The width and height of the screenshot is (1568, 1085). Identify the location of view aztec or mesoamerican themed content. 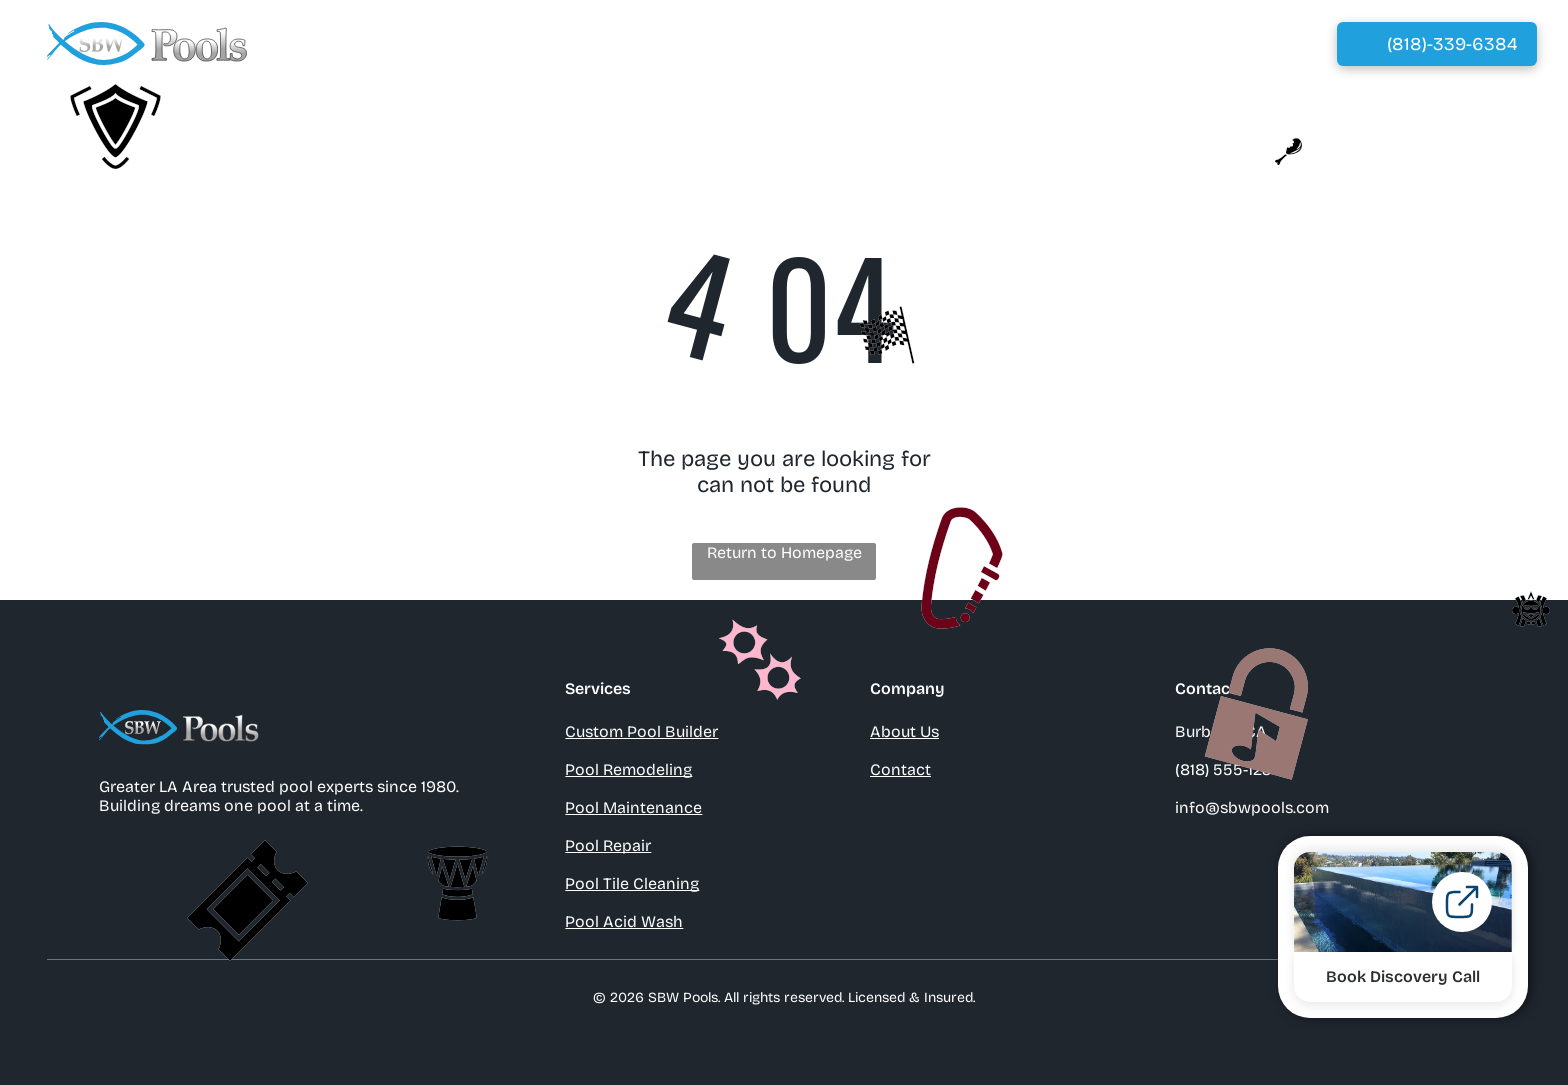
(1531, 609).